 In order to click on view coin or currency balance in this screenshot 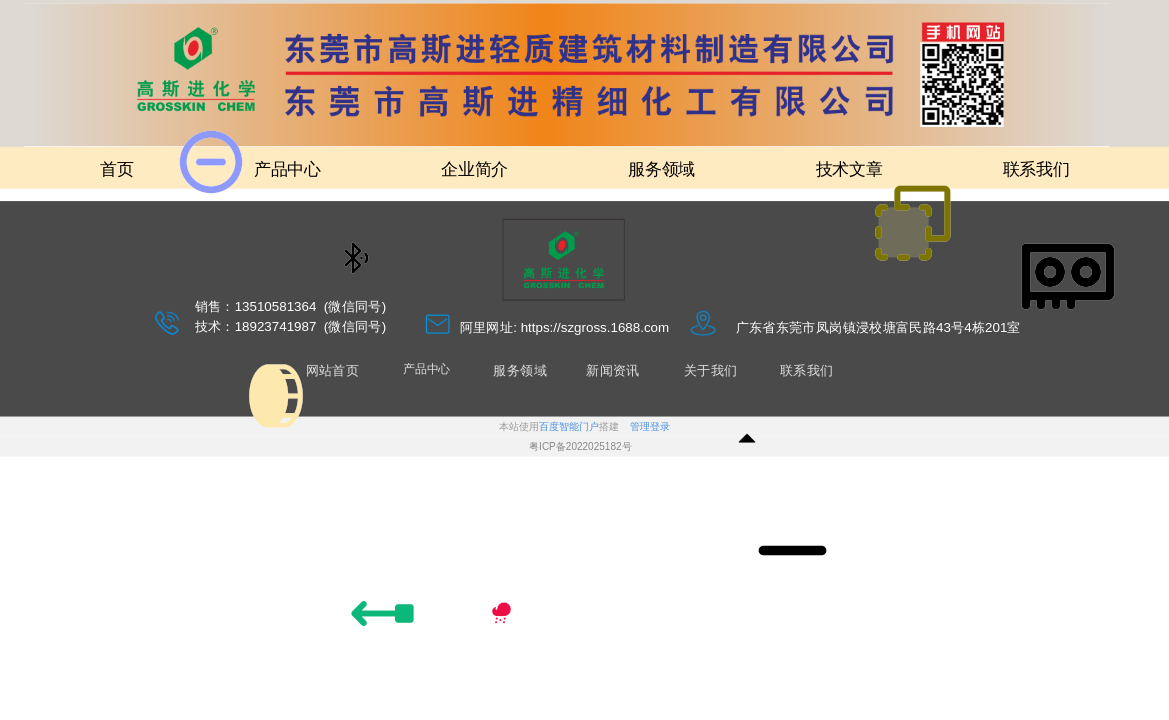, I will do `click(276, 396)`.